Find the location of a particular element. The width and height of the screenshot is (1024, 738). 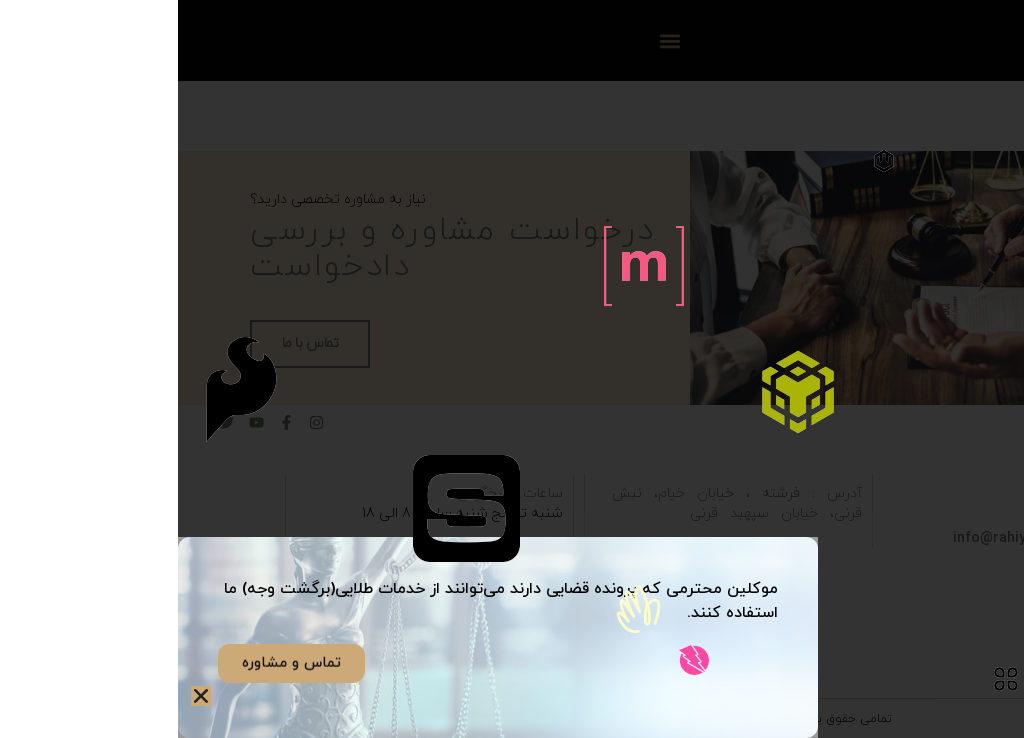

open matrix messaging app is located at coordinates (644, 266).